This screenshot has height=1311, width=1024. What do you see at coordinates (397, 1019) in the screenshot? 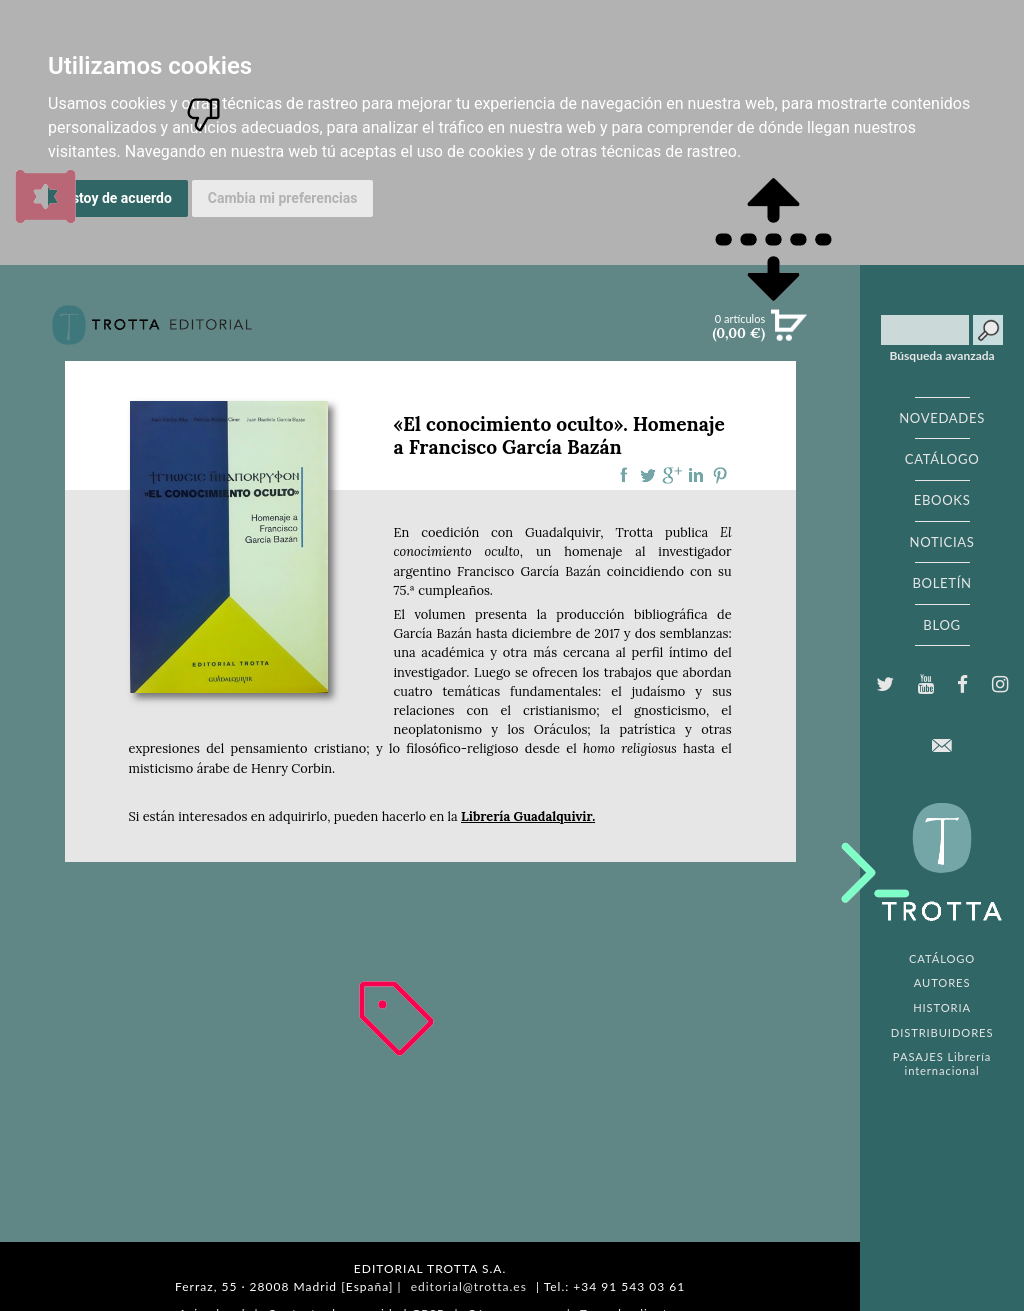
I see `add or manage tags` at bounding box center [397, 1019].